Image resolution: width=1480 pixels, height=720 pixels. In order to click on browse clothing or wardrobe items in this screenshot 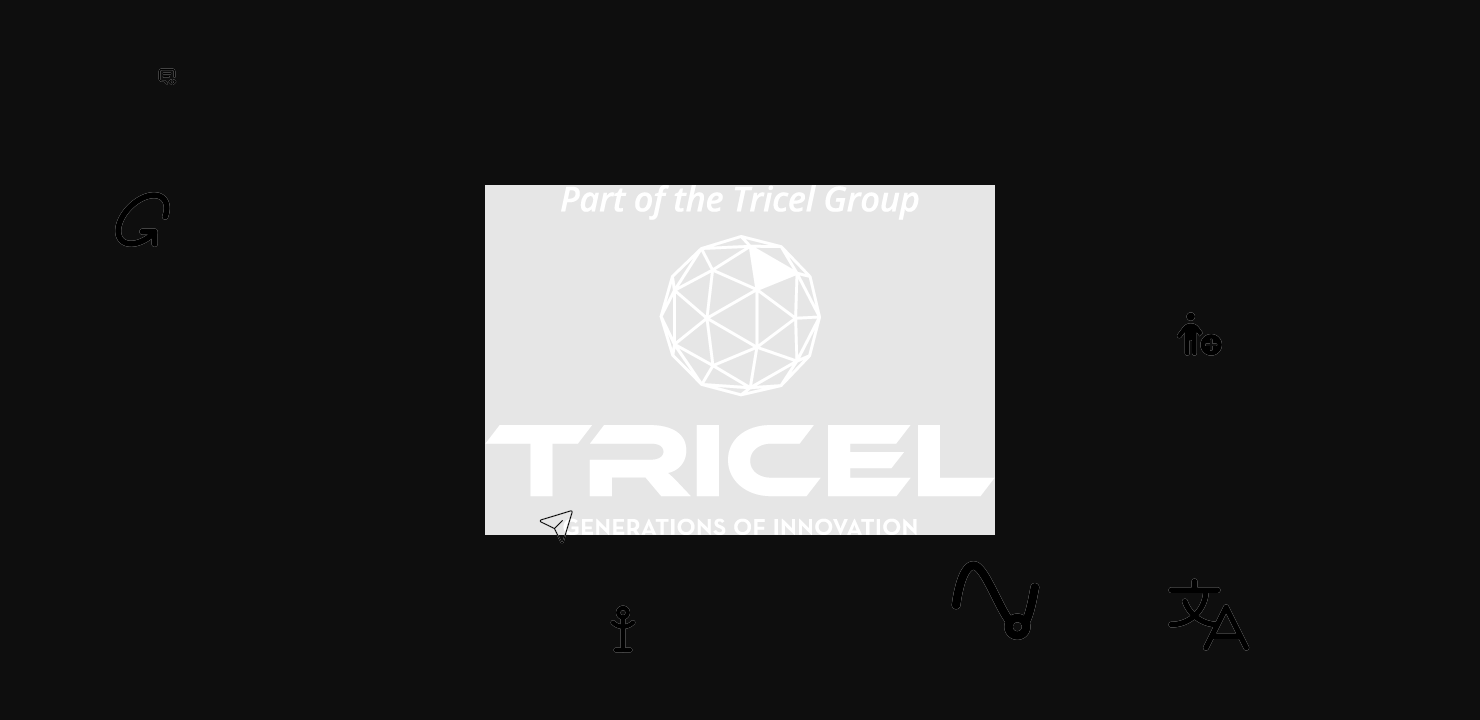, I will do `click(623, 629)`.